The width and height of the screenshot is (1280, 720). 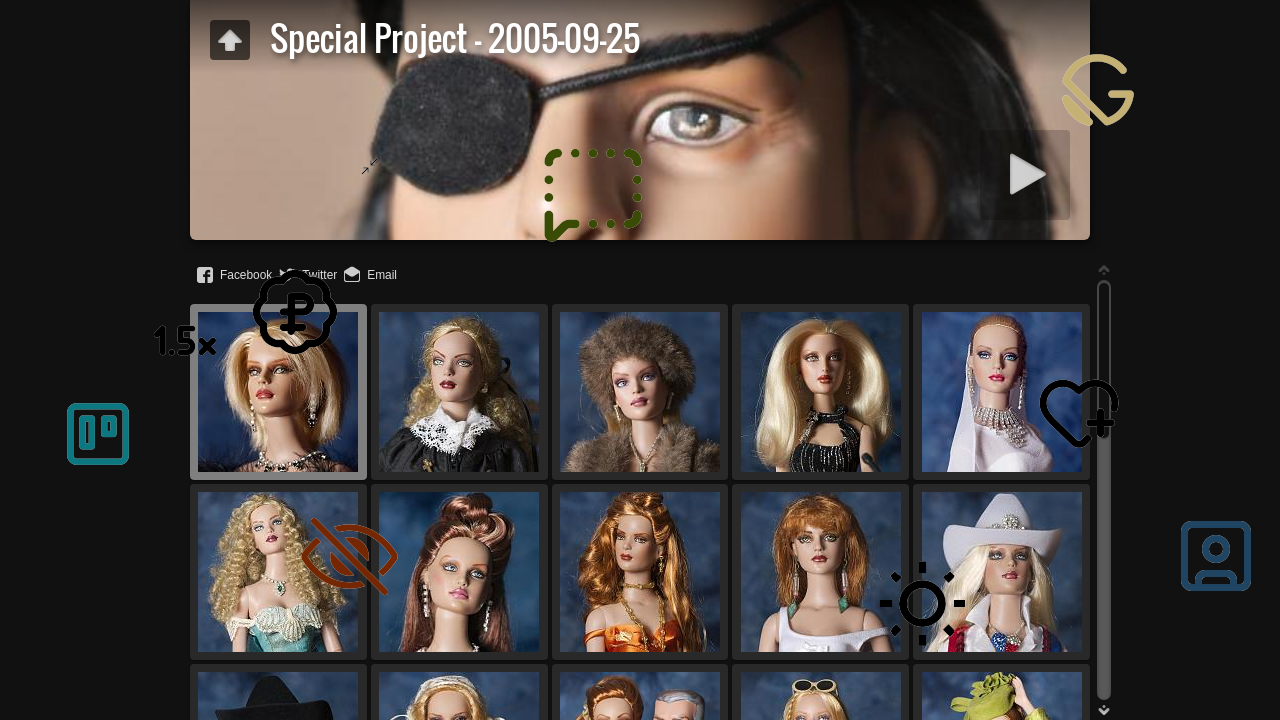 What do you see at coordinates (593, 193) in the screenshot?
I see `compose a draft message` at bounding box center [593, 193].